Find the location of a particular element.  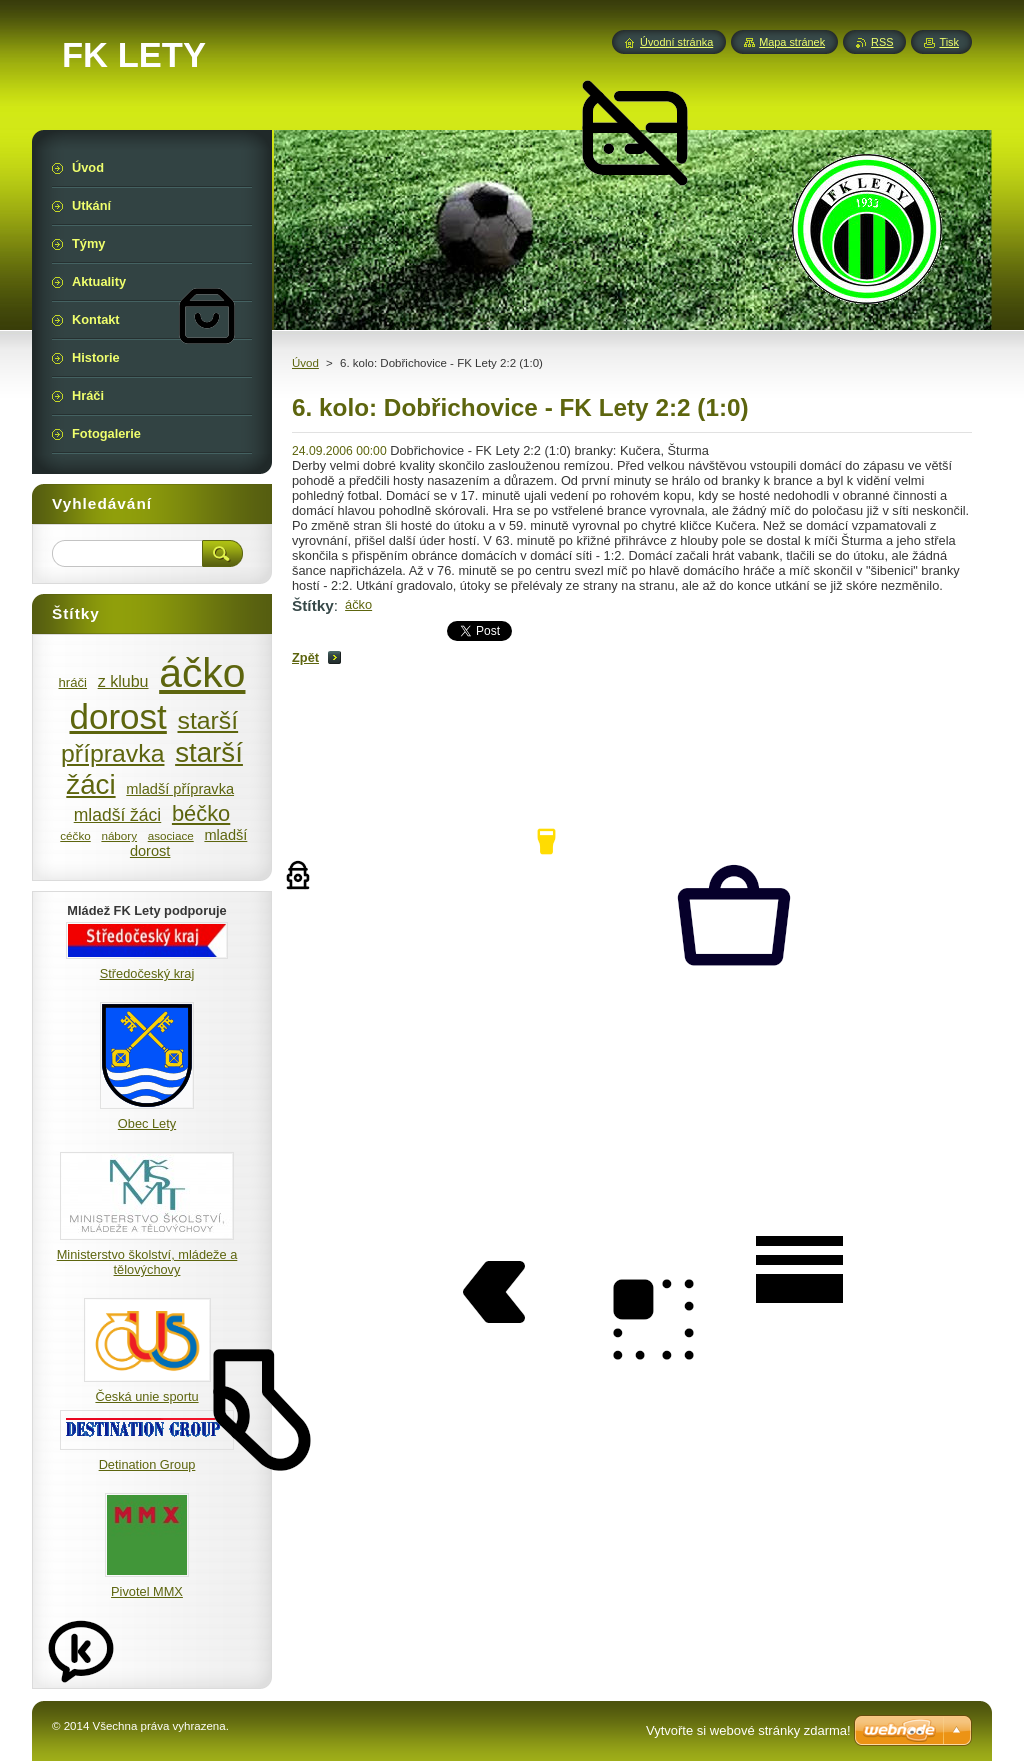

align content to top-left corner is located at coordinates (653, 1319).